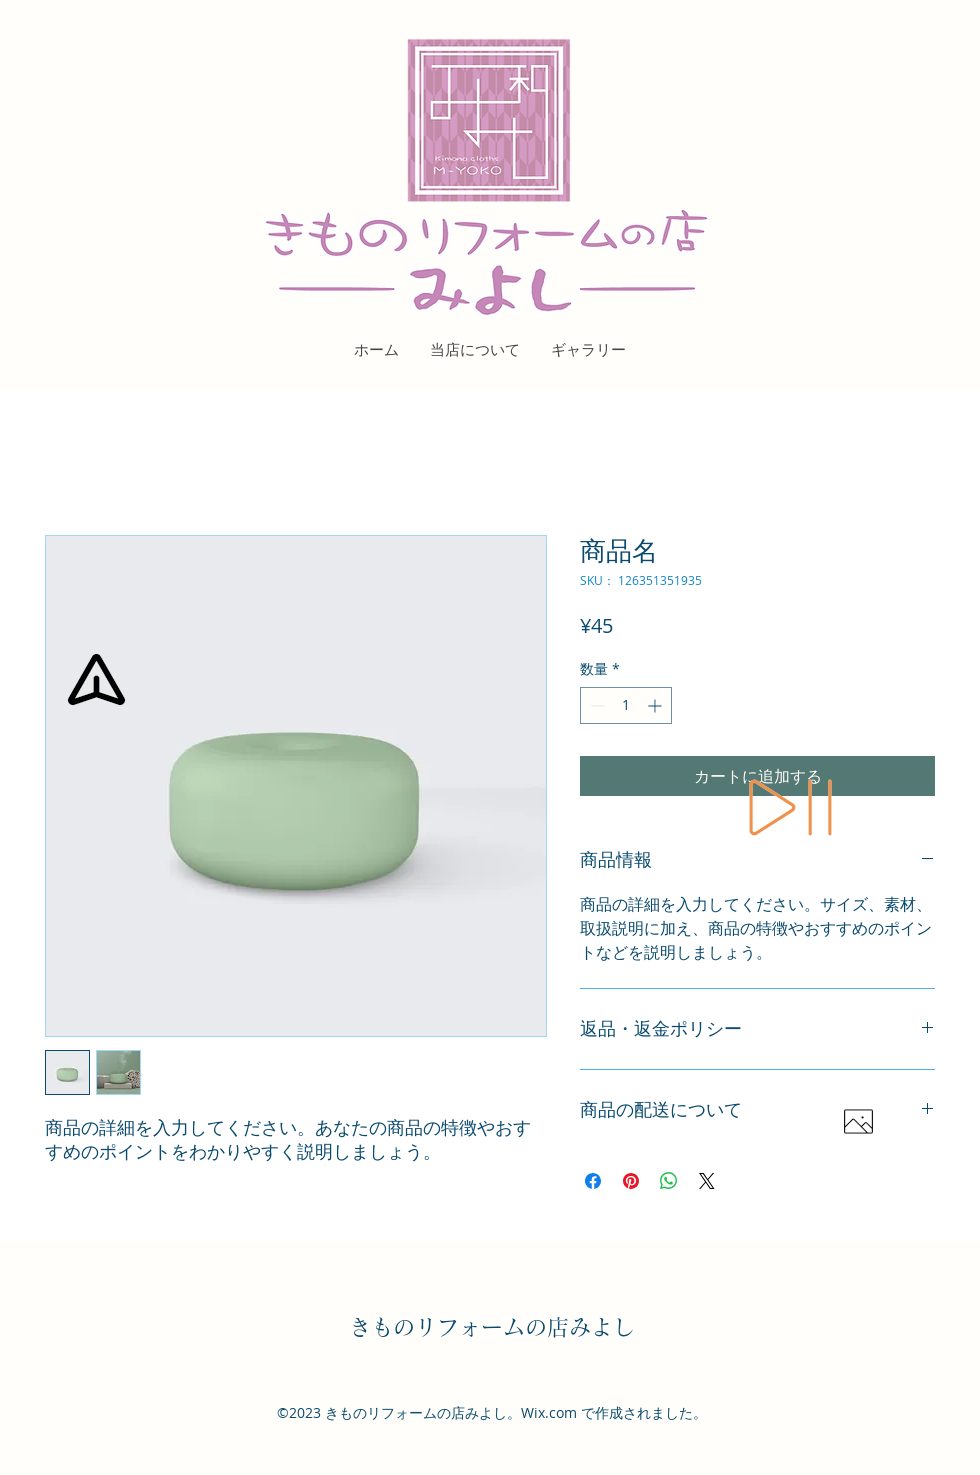 This screenshot has width=980, height=1475. I want to click on toggle between play and pause states, so click(790, 807).